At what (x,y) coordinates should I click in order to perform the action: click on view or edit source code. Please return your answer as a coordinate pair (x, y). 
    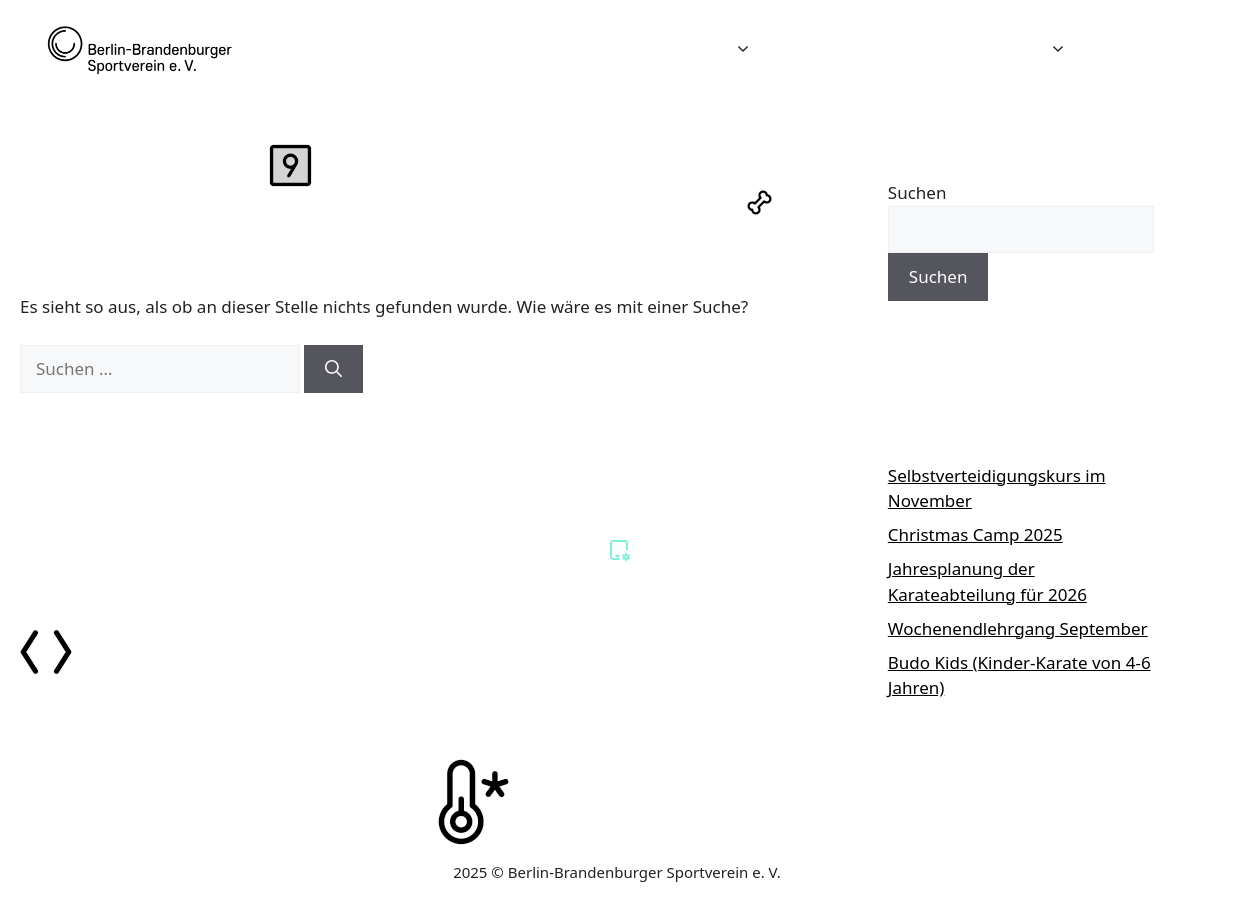
    Looking at the image, I should click on (46, 652).